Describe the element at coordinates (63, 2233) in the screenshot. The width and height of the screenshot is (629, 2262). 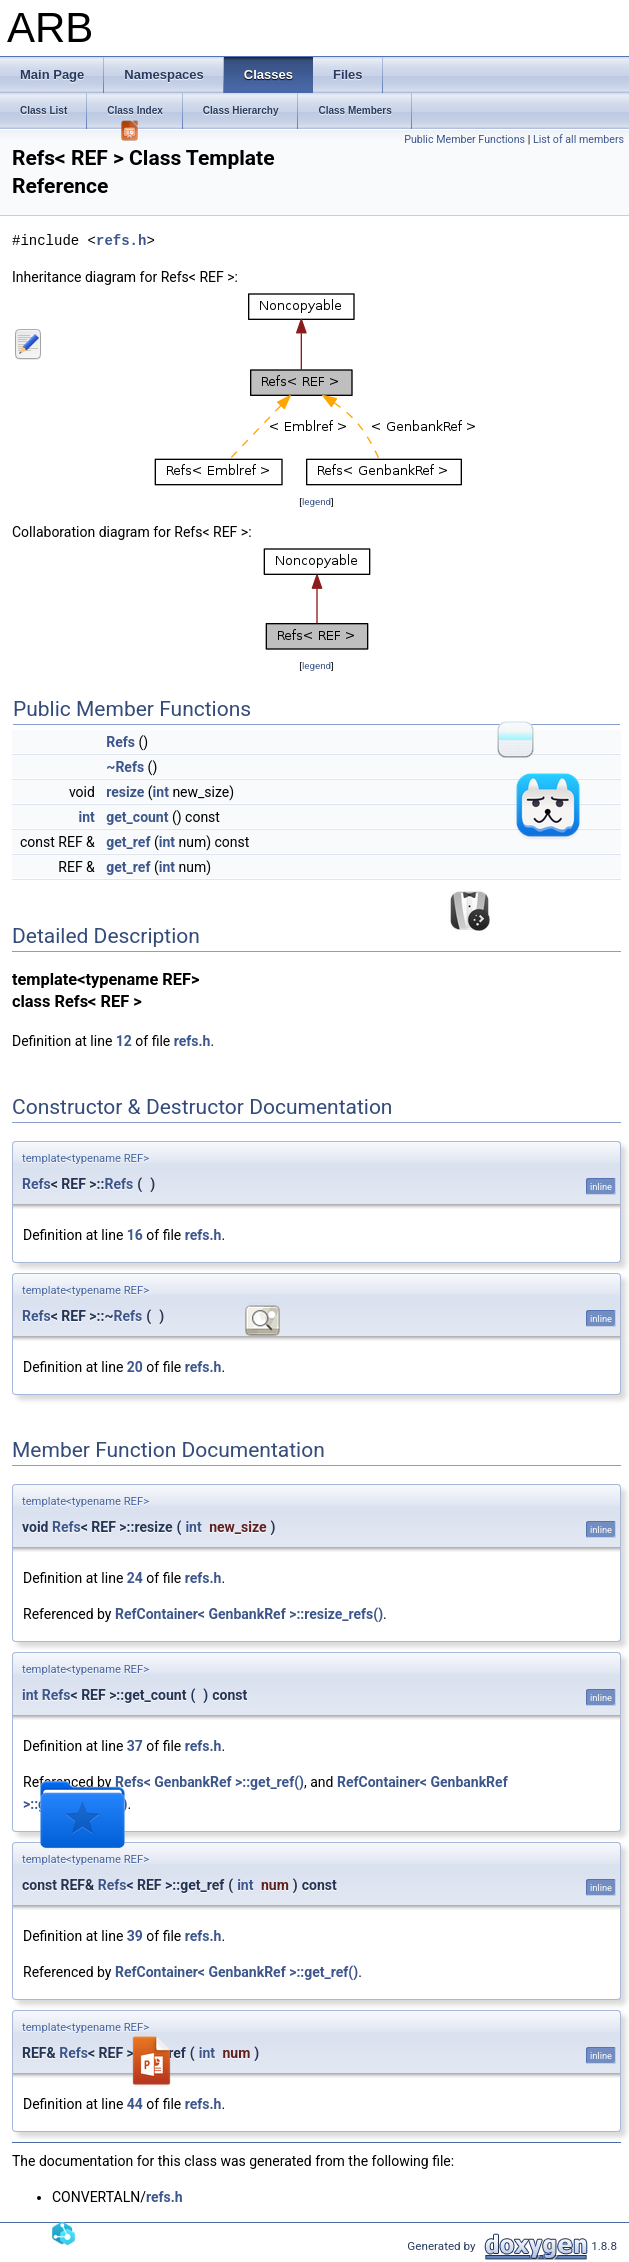
I see `open the twins app for managing paired or linked items` at that location.